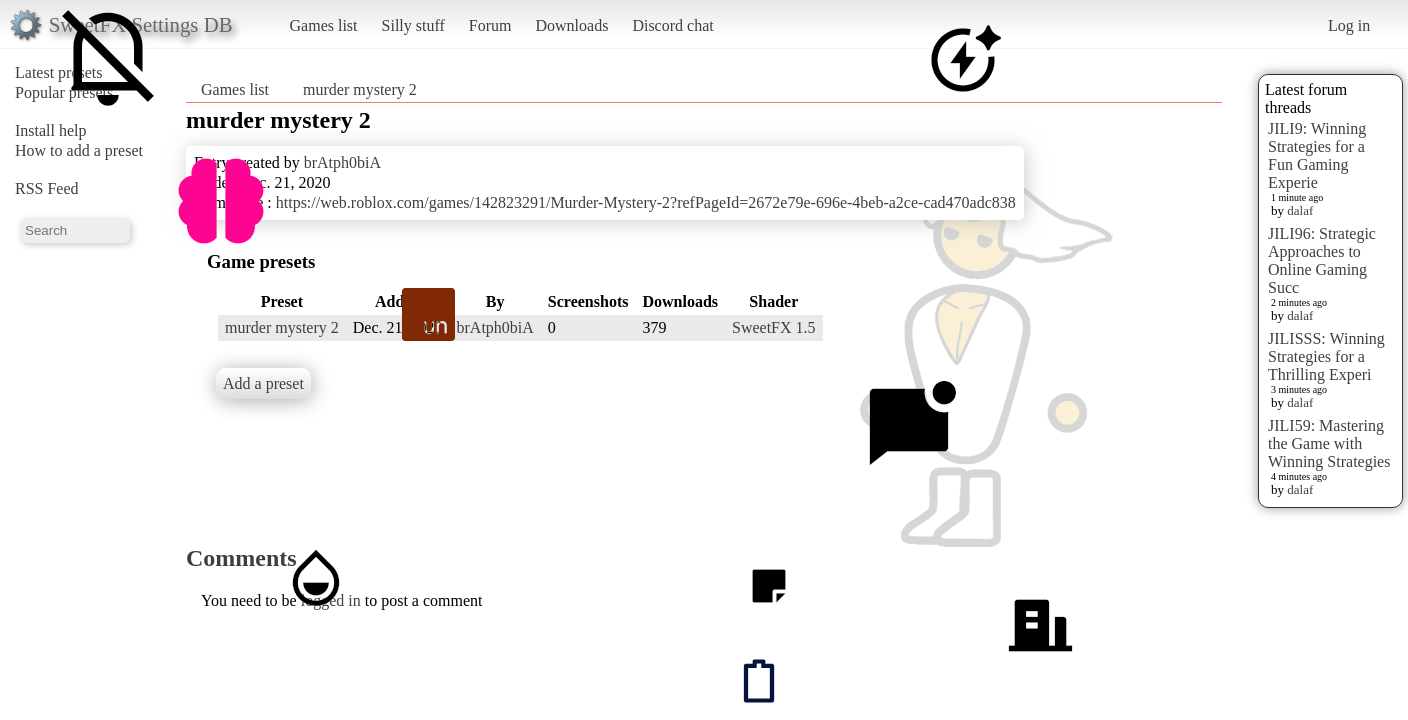  I want to click on access AI-enhanced DVD or media features, so click(963, 60).